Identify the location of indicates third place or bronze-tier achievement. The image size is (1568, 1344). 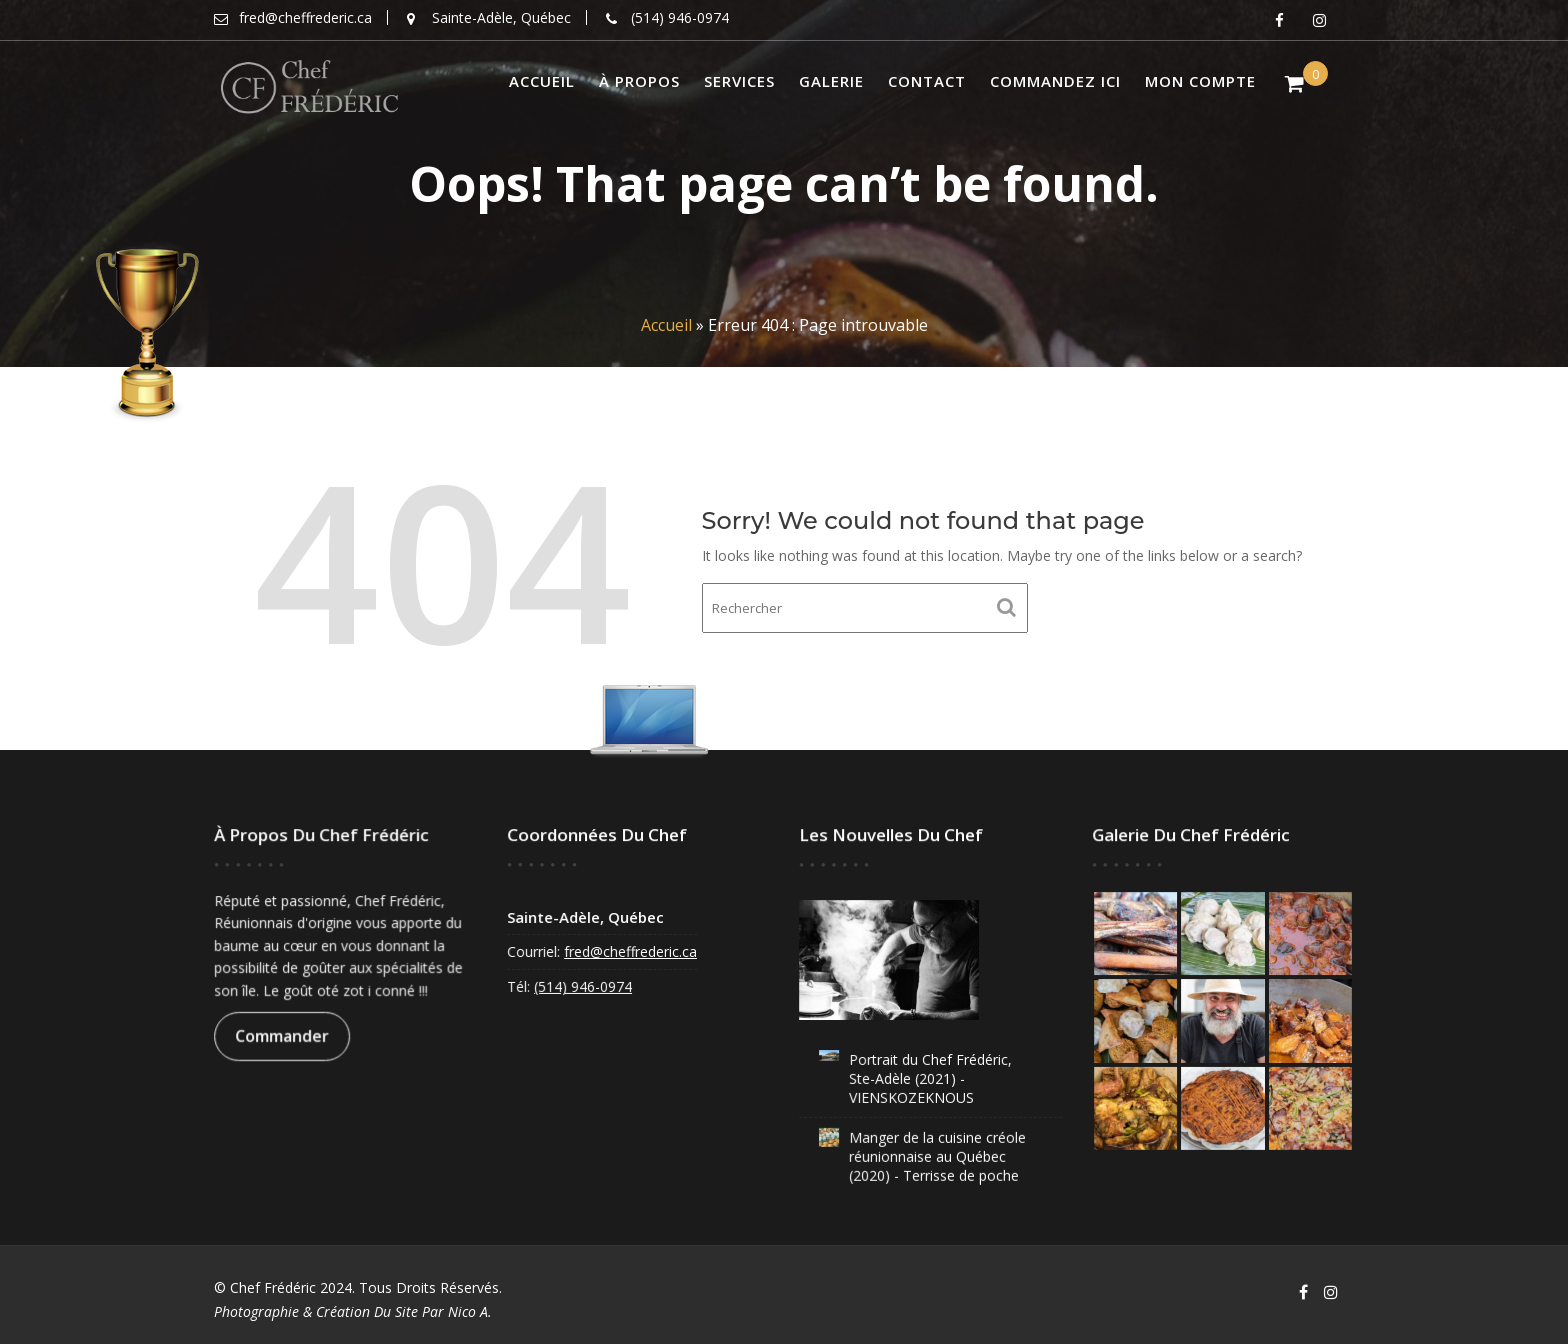
(152, 332).